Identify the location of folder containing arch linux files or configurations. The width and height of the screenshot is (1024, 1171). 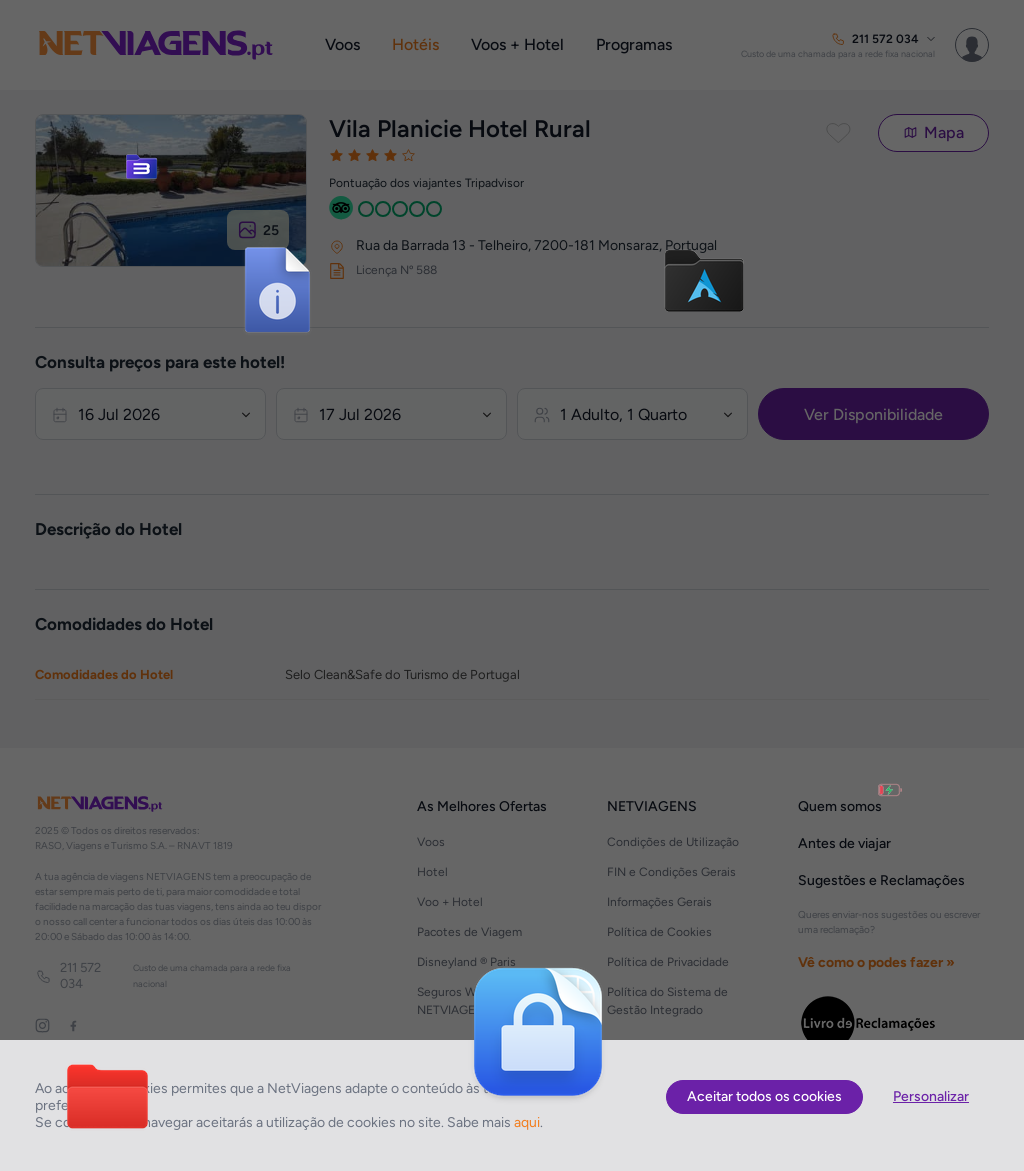
(704, 283).